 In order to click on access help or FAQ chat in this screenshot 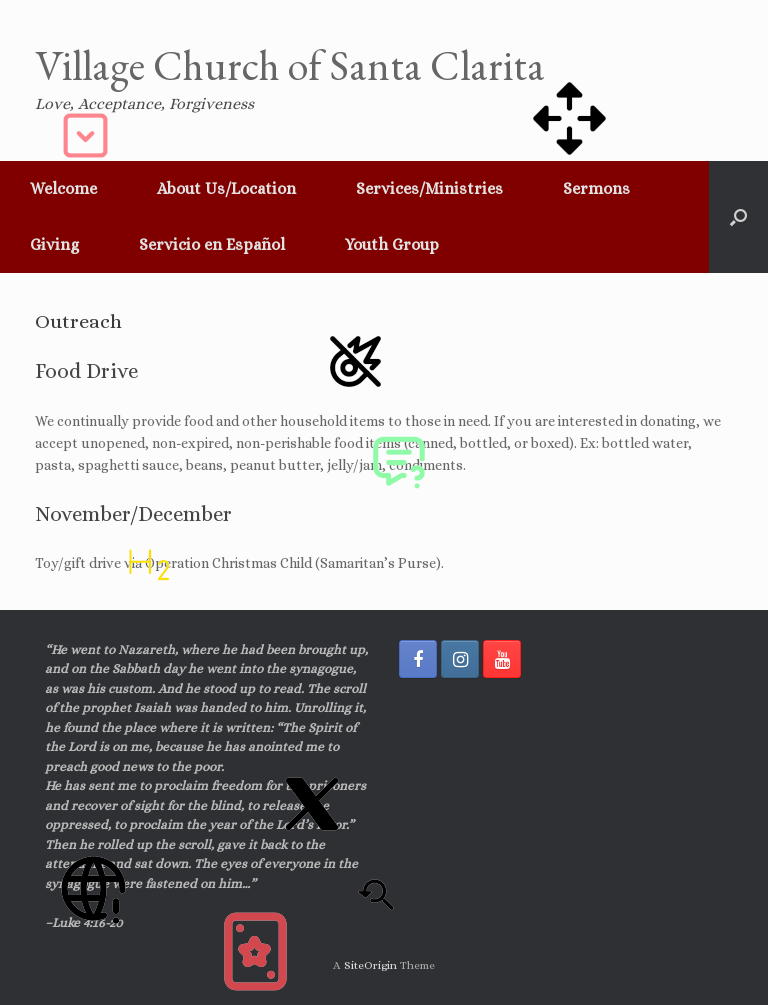, I will do `click(399, 460)`.